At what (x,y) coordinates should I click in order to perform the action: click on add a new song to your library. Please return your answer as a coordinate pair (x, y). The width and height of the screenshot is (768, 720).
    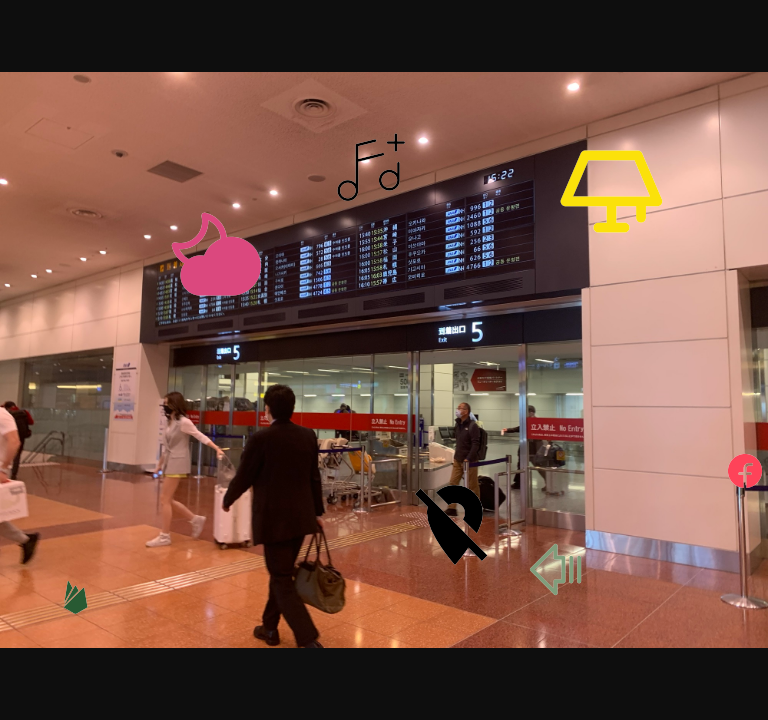
    Looking at the image, I should click on (372, 168).